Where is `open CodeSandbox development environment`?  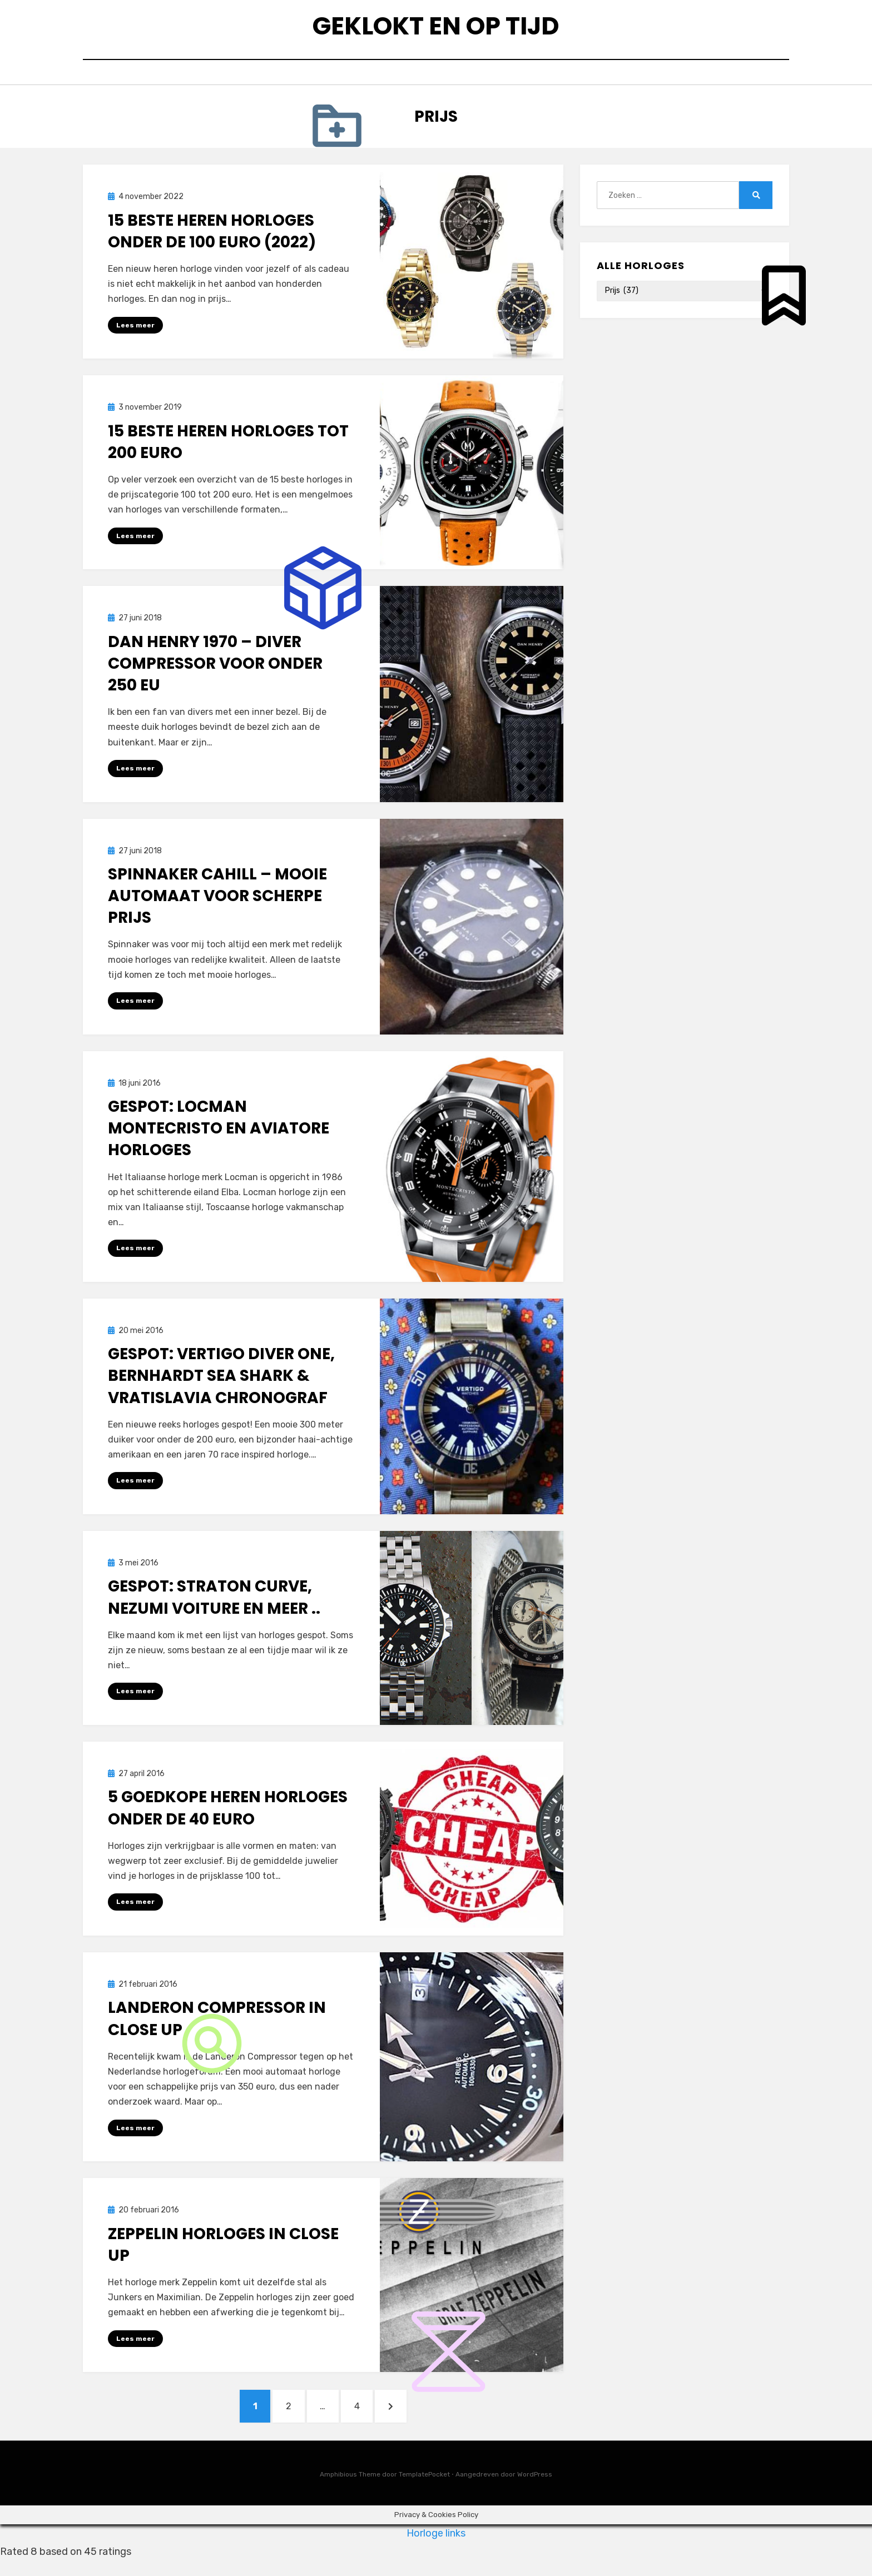 open CodeSandbox development environment is located at coordinates (323, 588).